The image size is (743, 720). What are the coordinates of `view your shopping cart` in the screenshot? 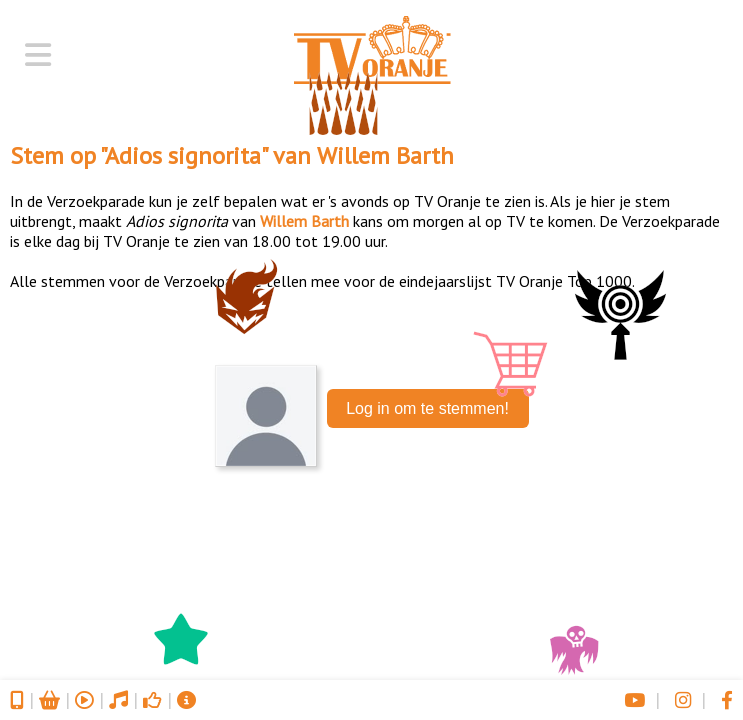 It's located at (513, 364).